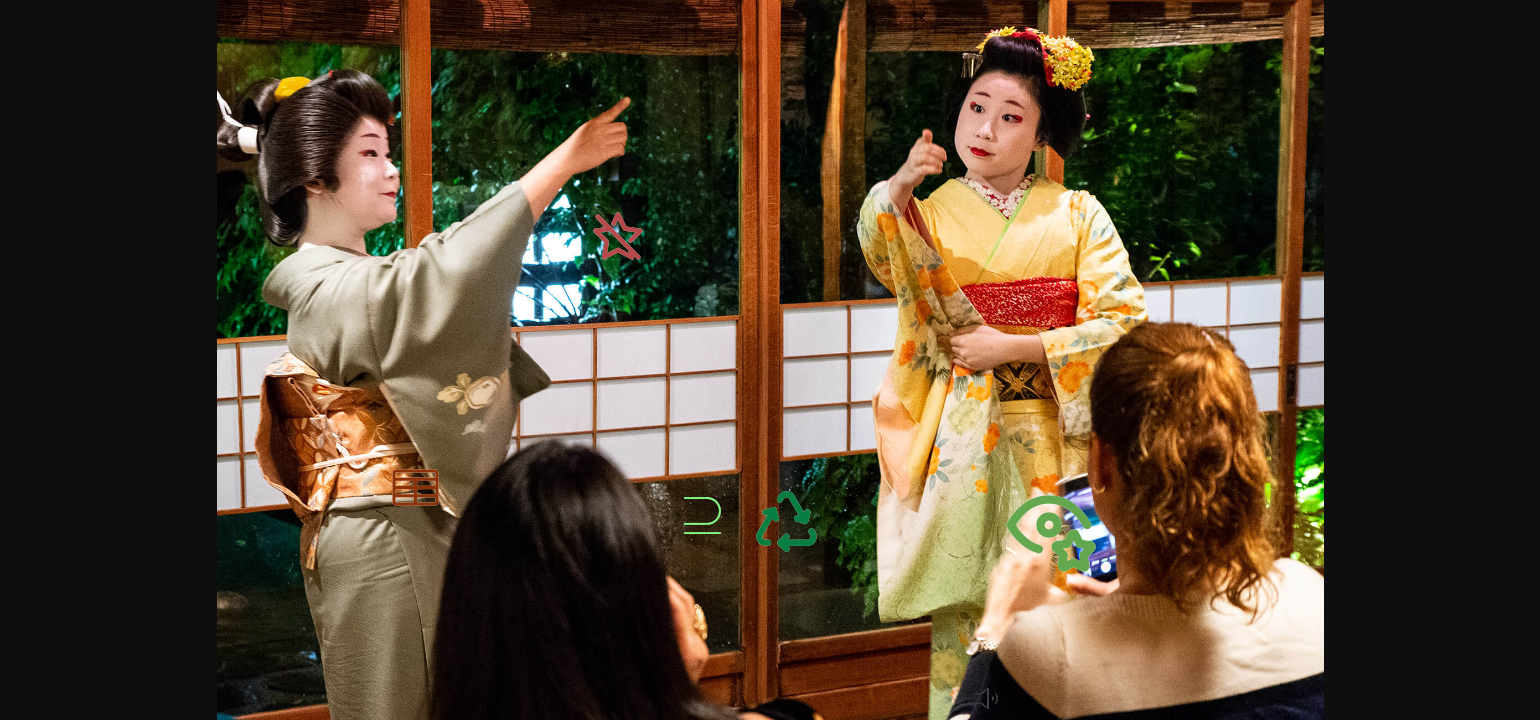  What do you see at coordinates (618, 237) in the screenshot?
I see `remove from favorites` at bounding box center [618, 237].